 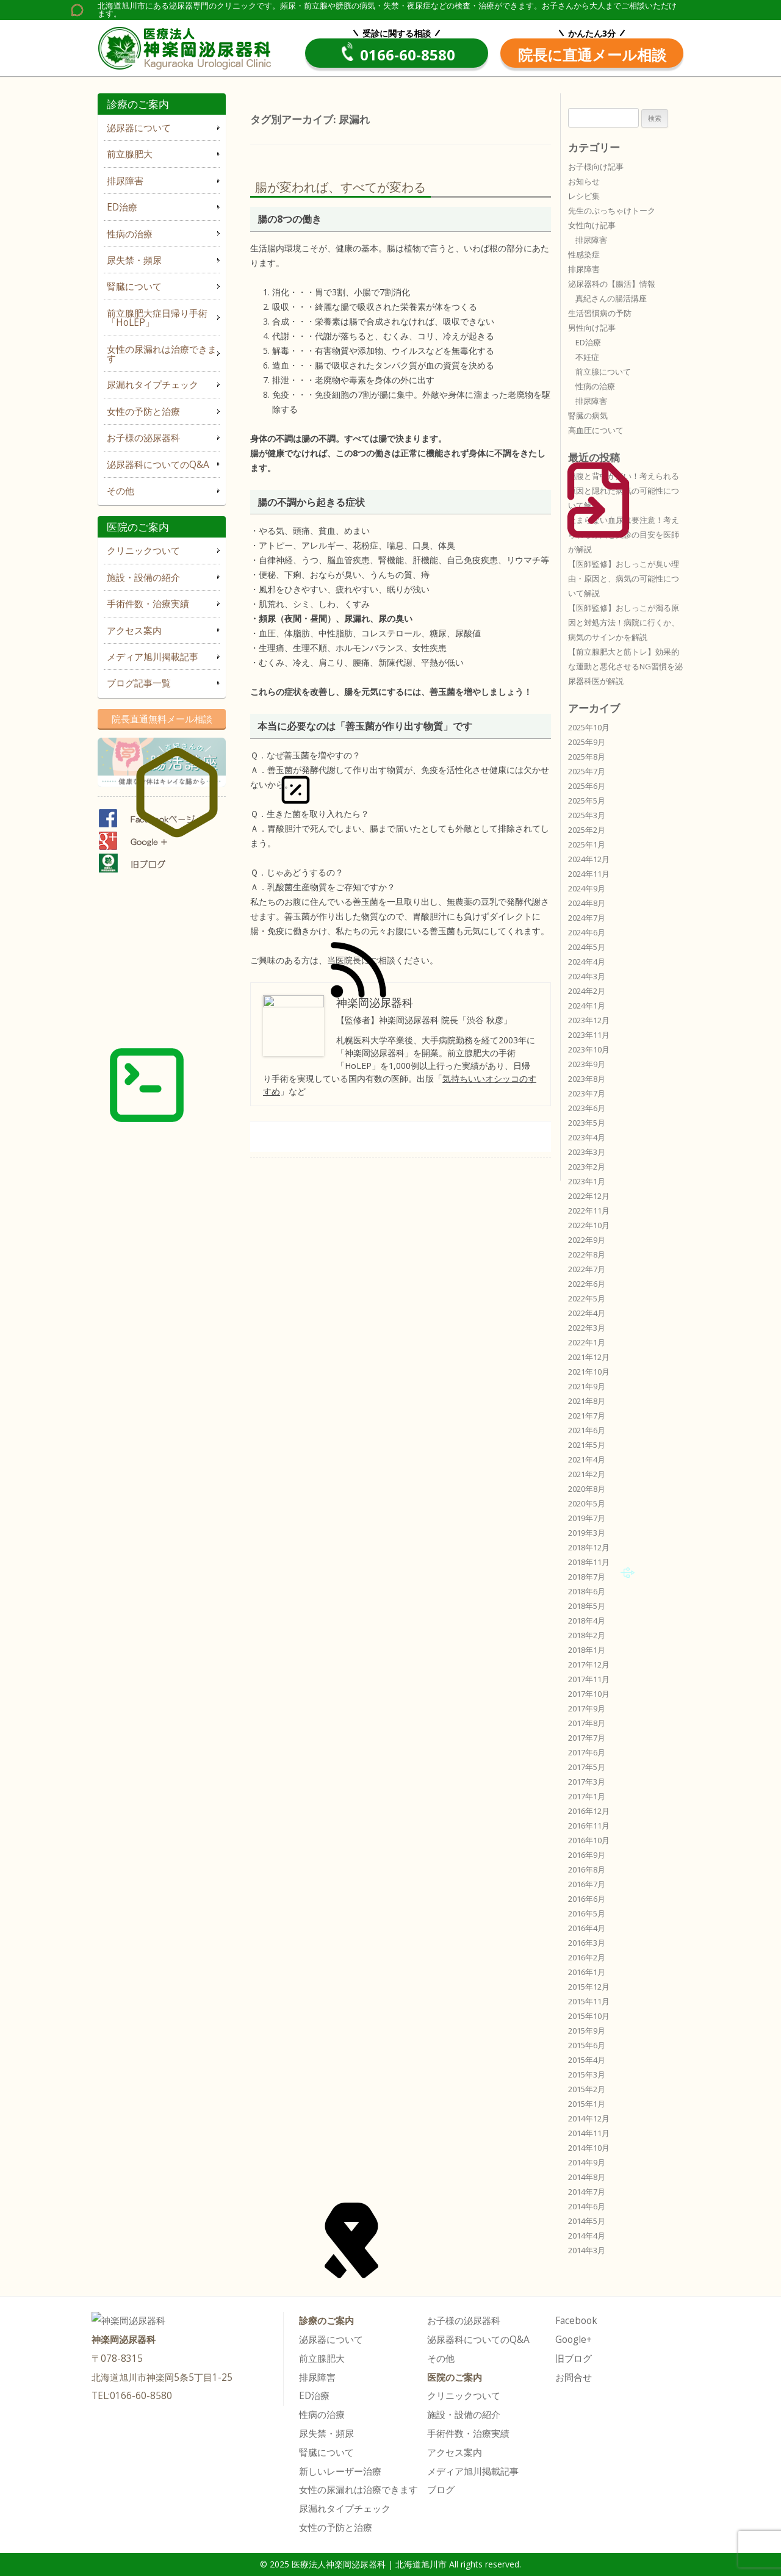 I want to click on subscribe to RSS feed, so click(x=358, y=970).